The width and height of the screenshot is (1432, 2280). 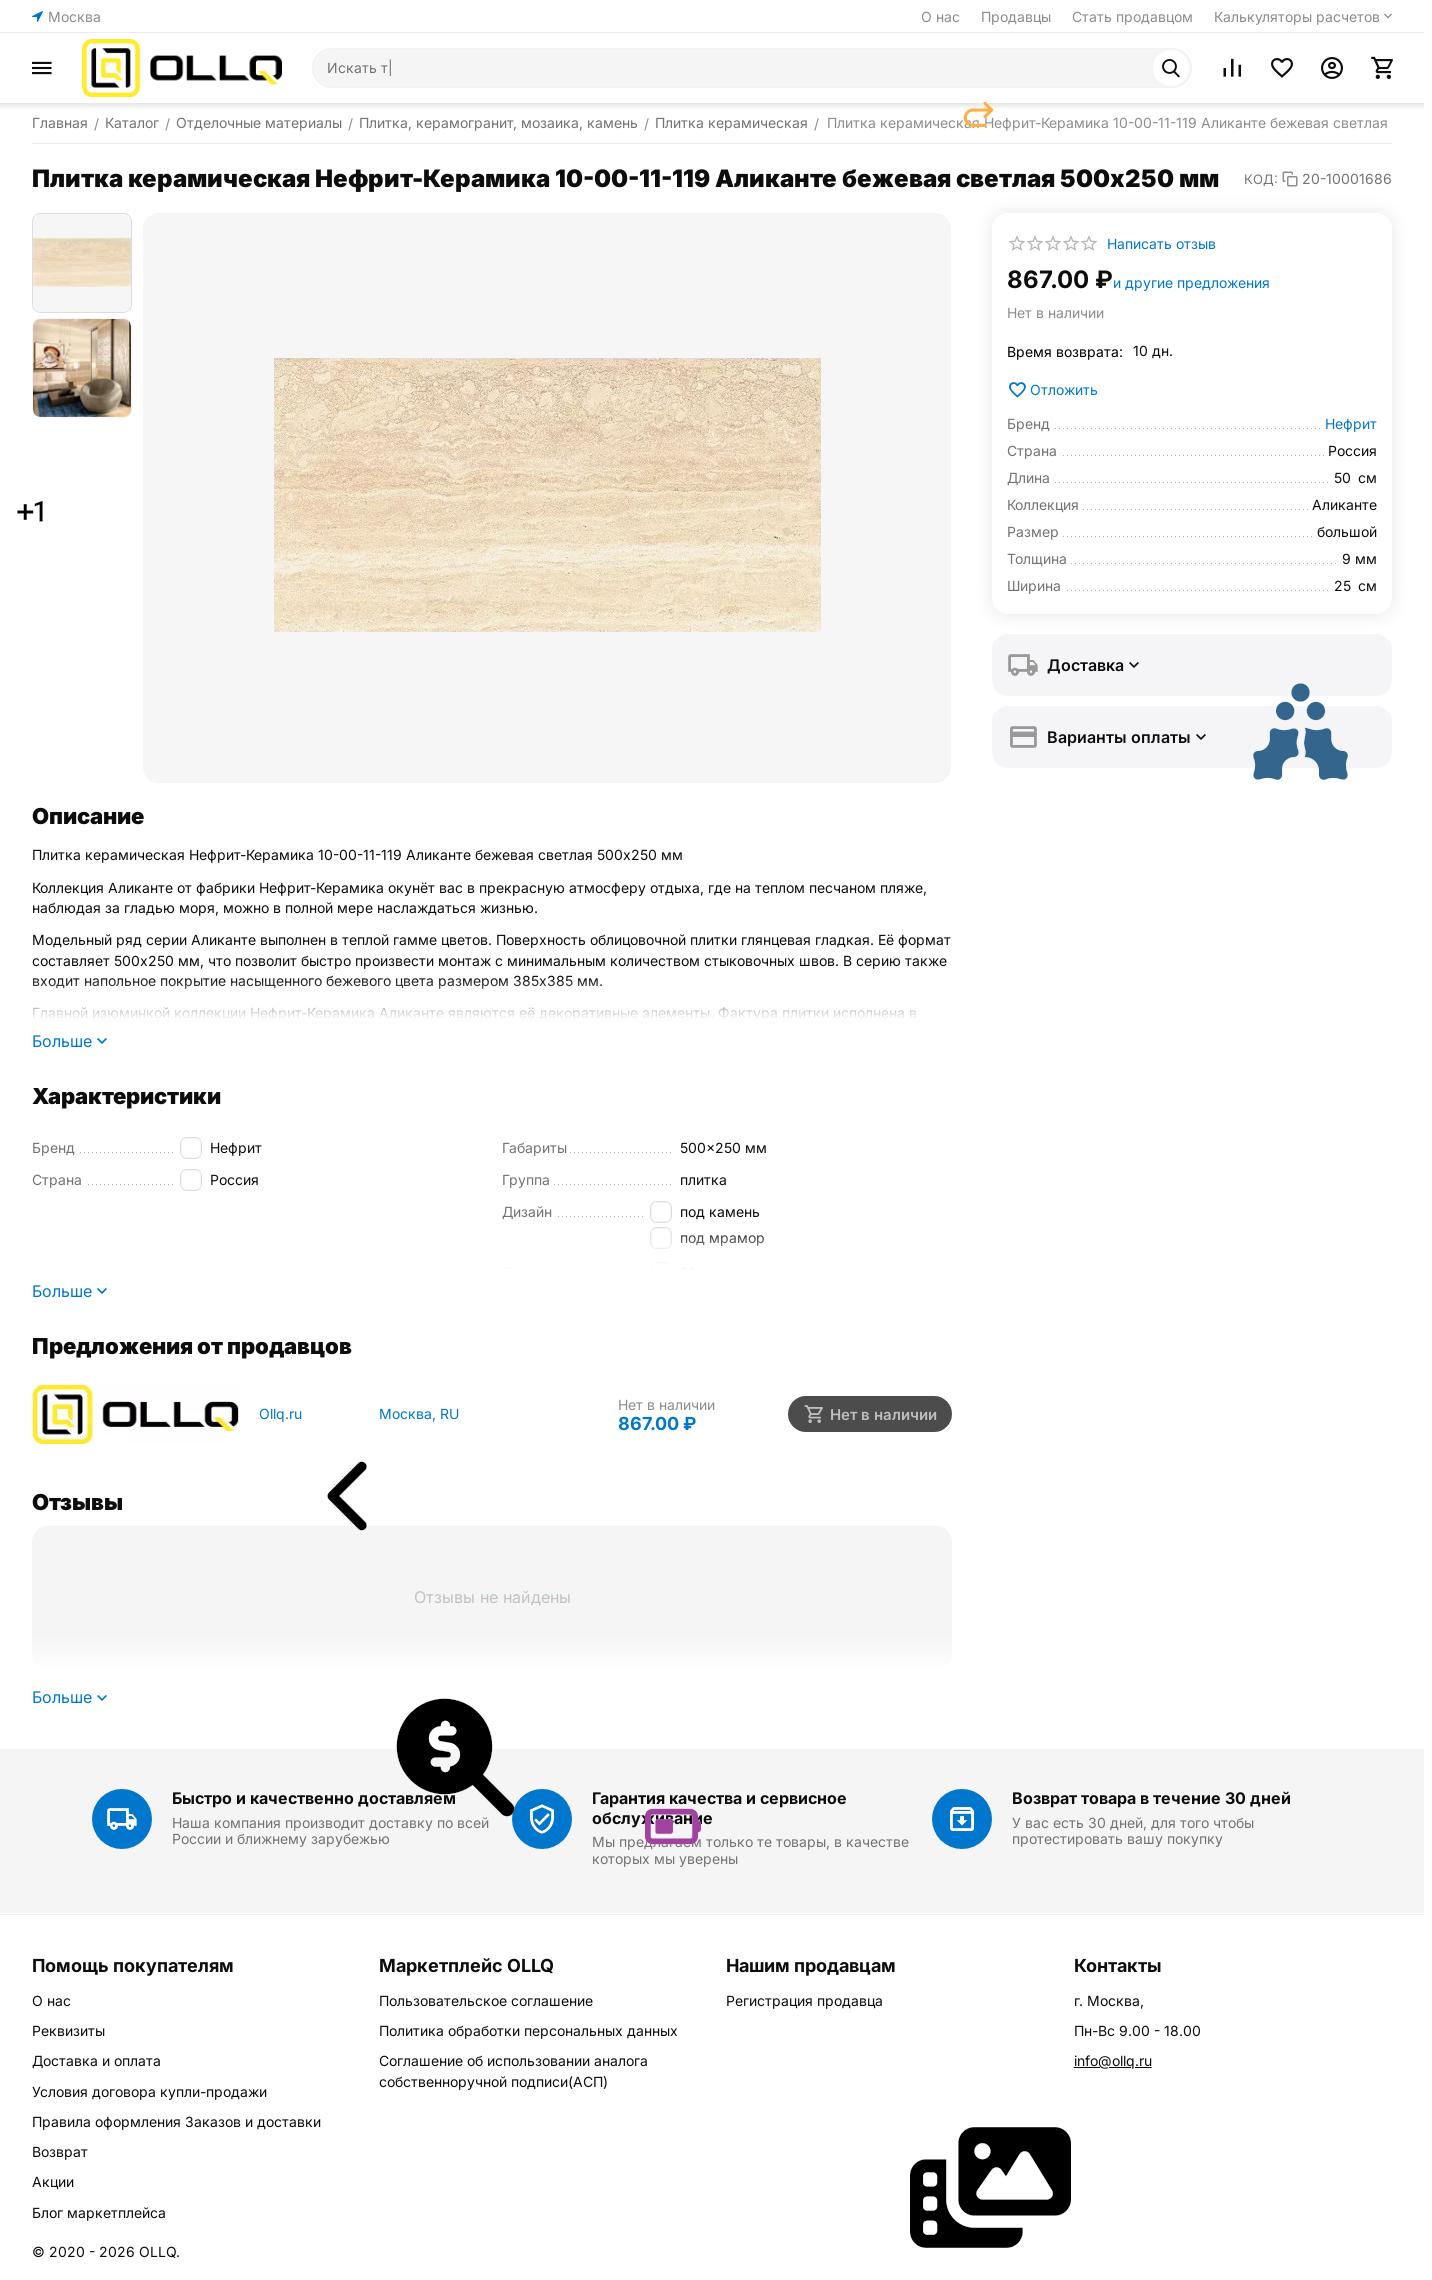 I want to click on access photo and video gallery, so click(x=990, y=2191).